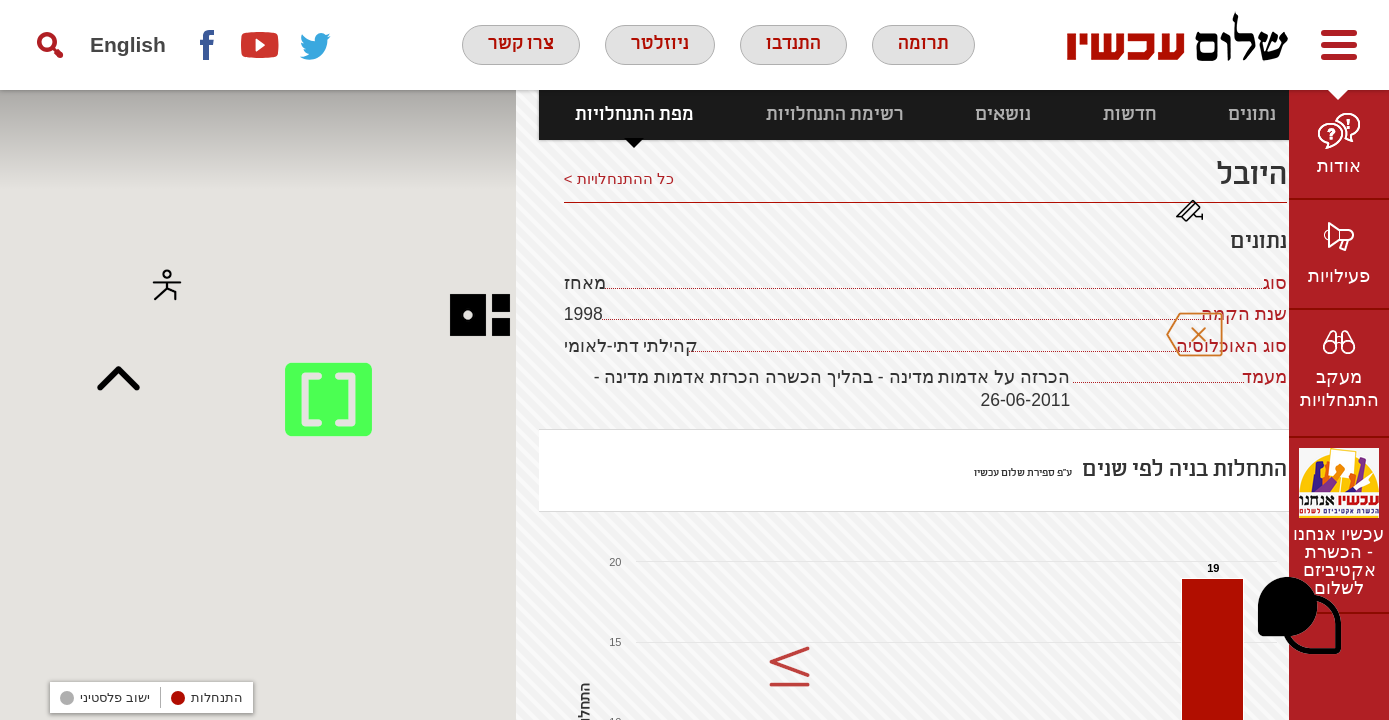 This screenshot has height=720, width=1389. Describe the element at coordinates (790, 667) in the screenshot. I see `less than or equal to mathematical operator` at that location.